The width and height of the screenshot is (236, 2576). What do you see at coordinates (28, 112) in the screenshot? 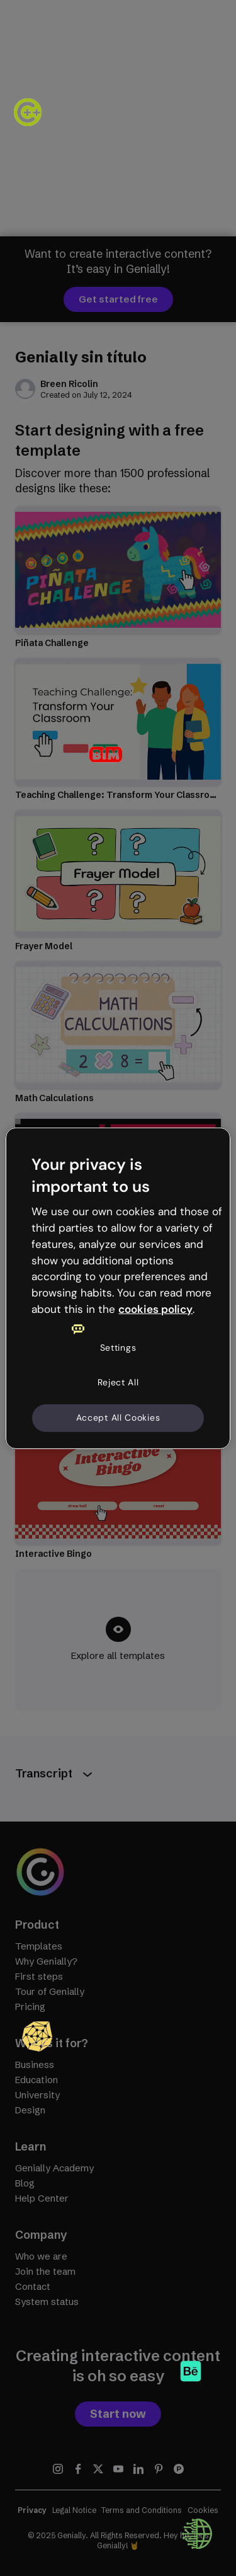
I see `c++ builder IDE logo` at bounding box center [28, 112].